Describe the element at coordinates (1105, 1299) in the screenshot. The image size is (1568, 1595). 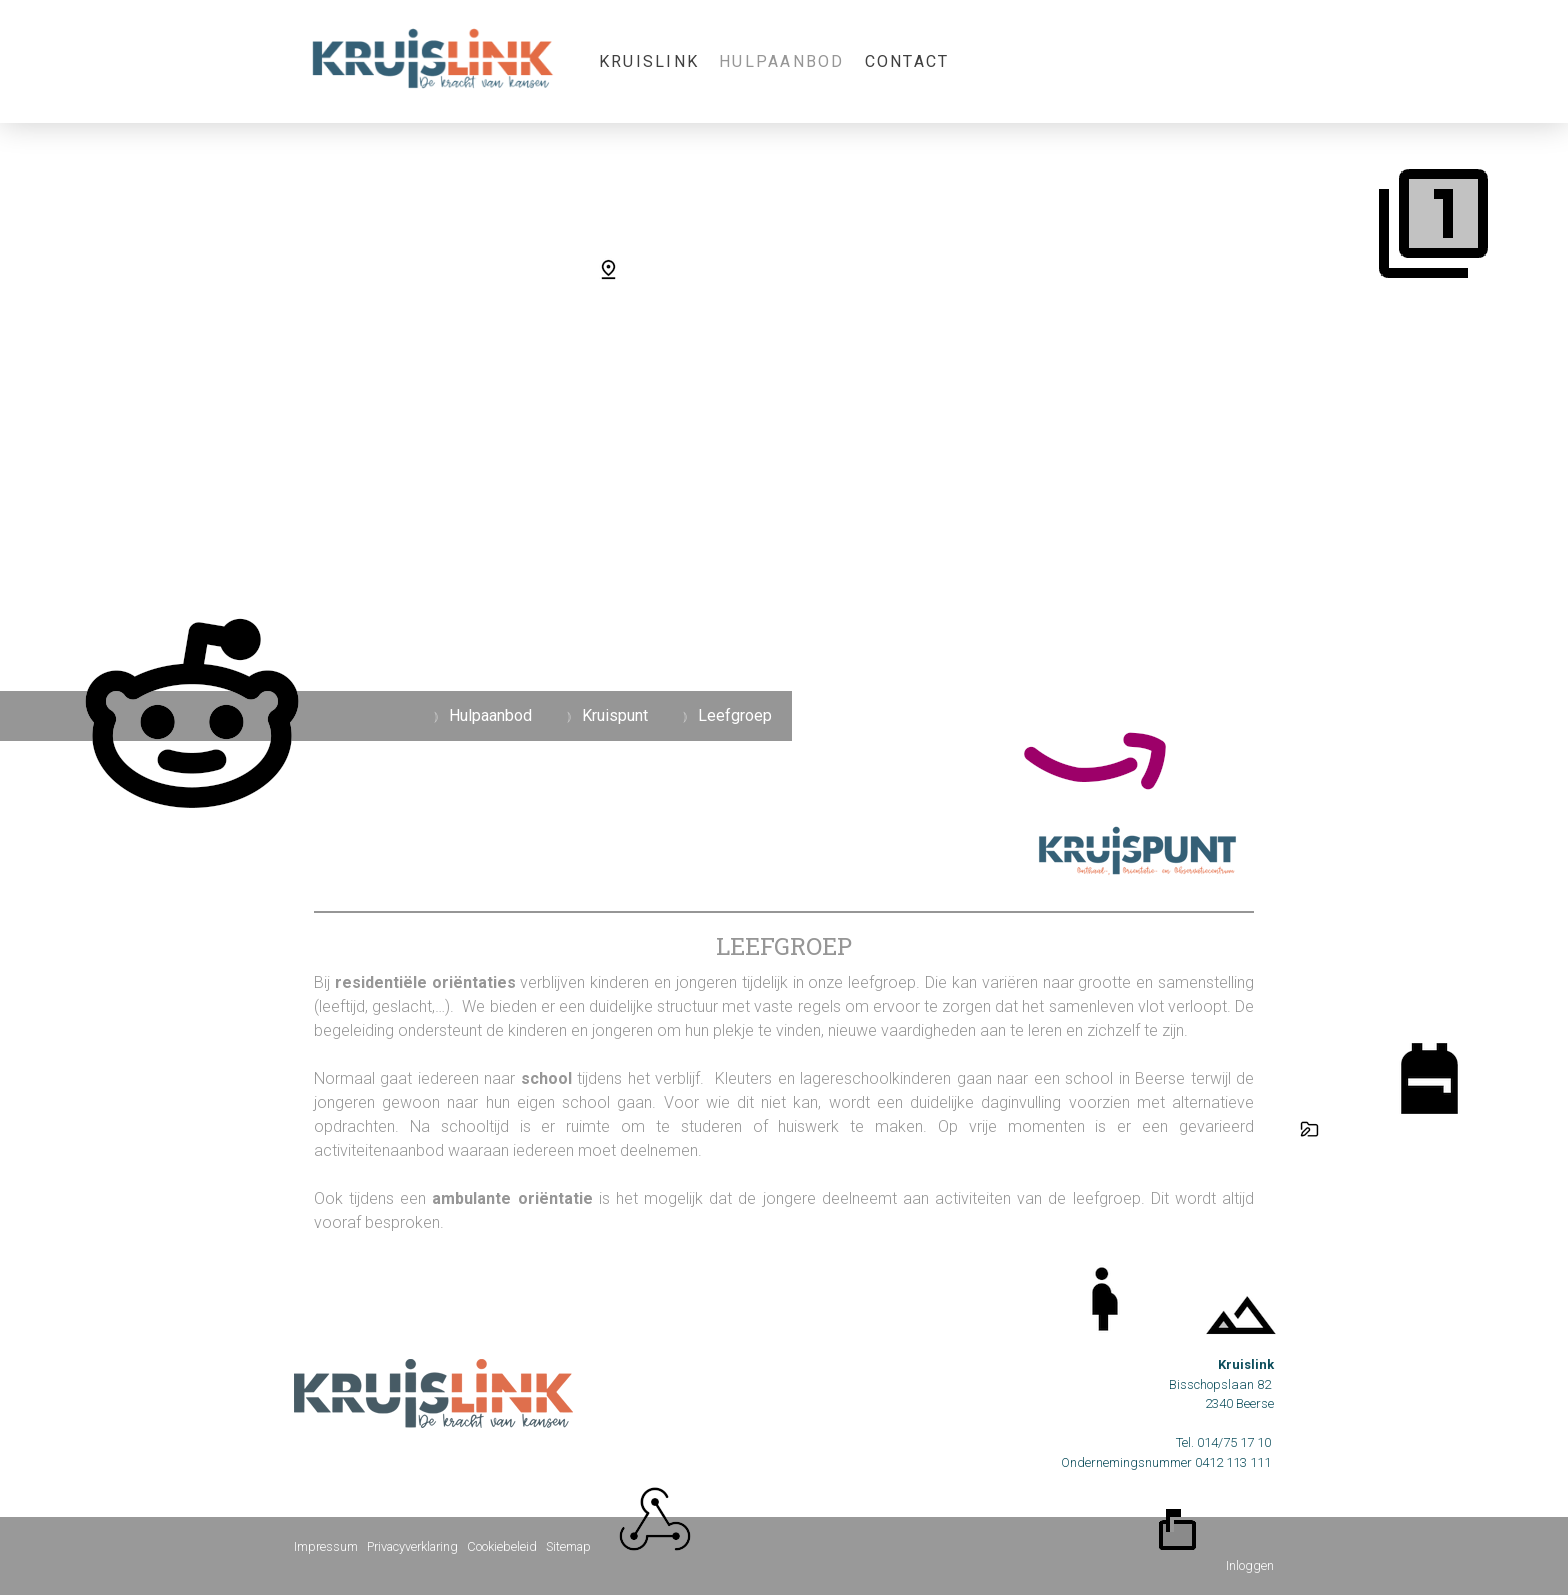
I see `indicates pregnancy-related features or services` at that location.